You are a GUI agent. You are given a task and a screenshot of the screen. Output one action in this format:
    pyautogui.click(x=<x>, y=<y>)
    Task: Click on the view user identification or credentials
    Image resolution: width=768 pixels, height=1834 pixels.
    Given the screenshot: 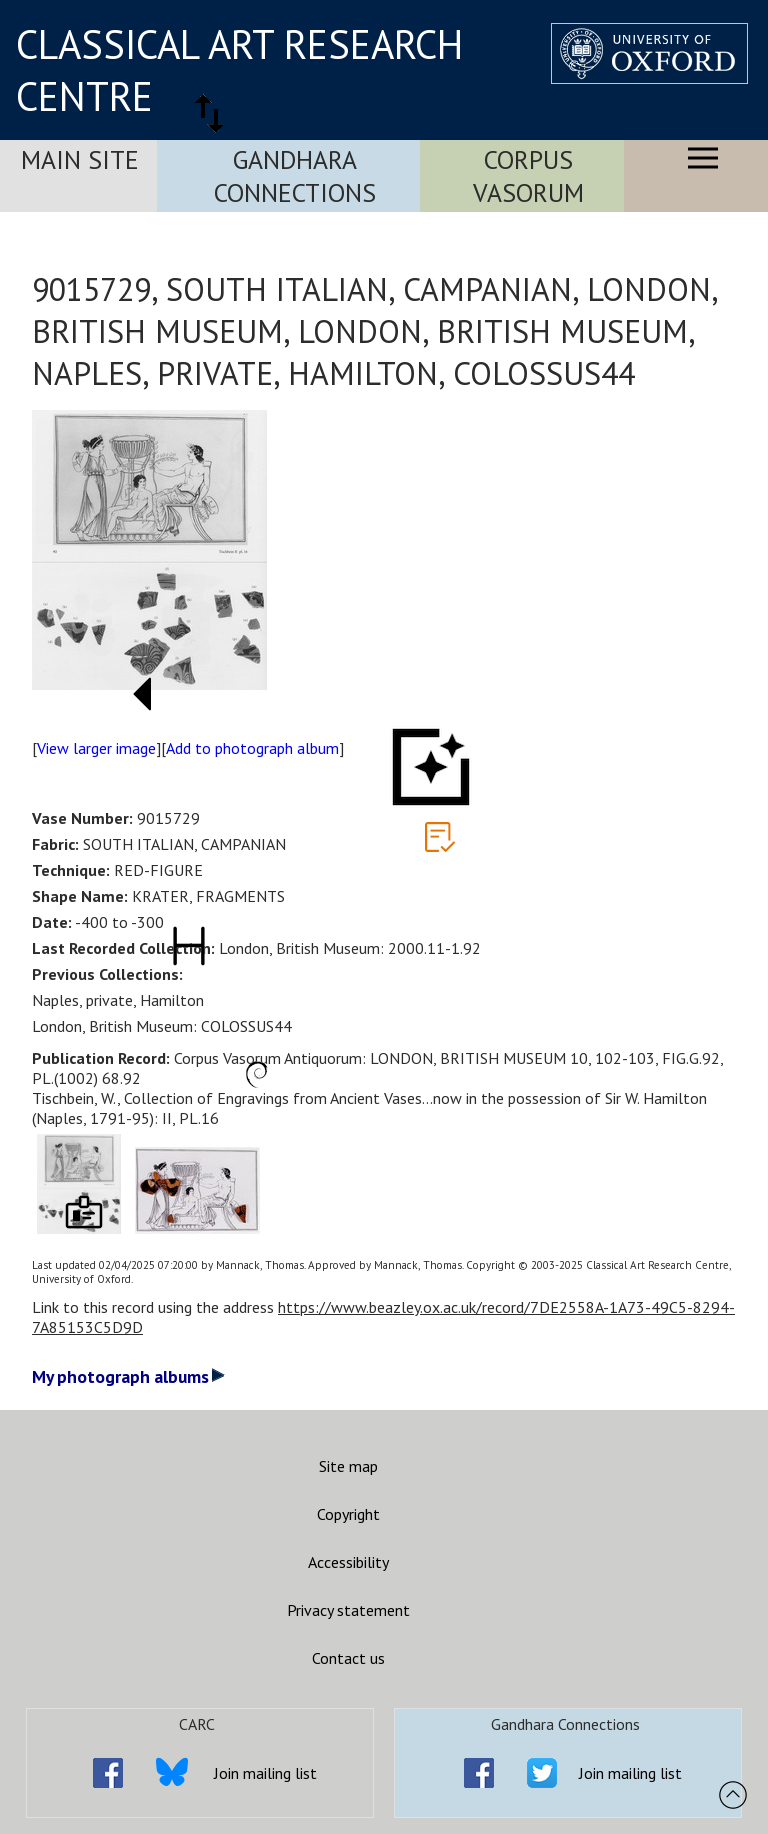 What is the action you would take?
    pyautogui.click(x=84, y=1212)
    